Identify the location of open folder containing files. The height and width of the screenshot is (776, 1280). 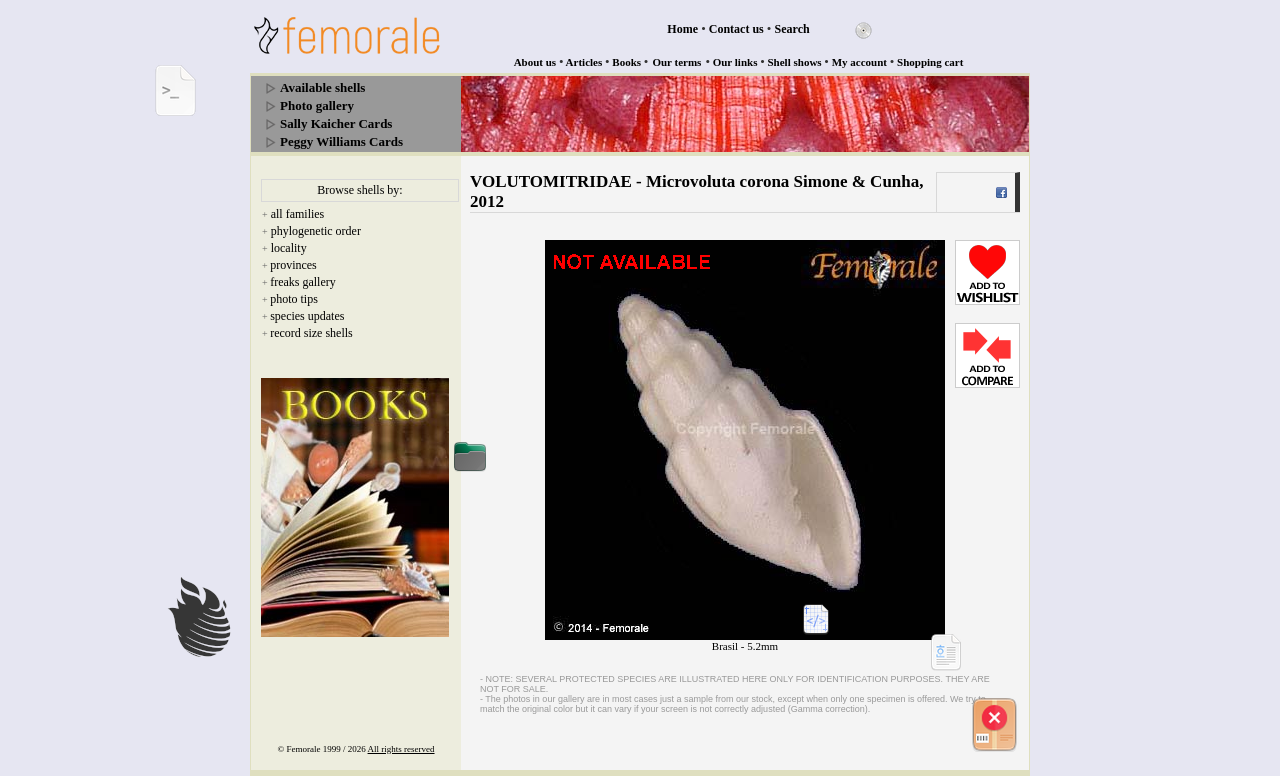
(470, 456).